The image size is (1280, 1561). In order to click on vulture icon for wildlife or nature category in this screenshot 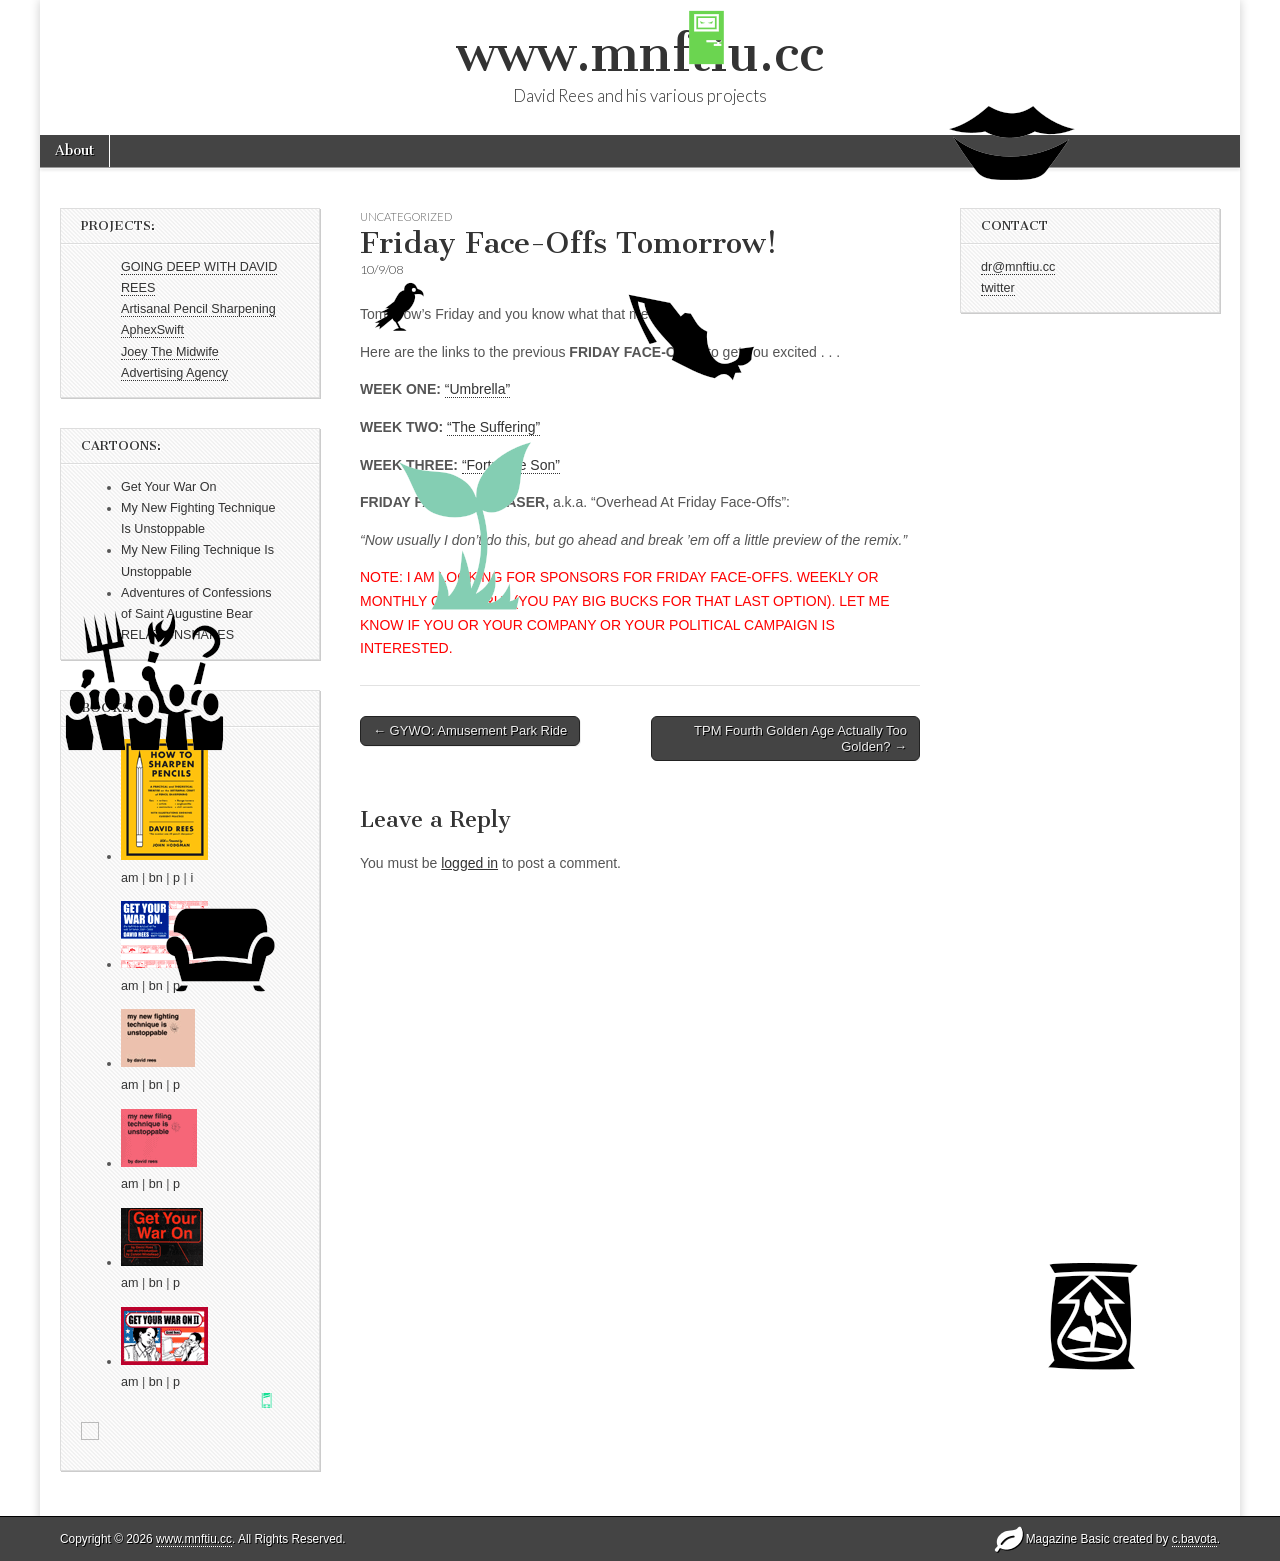, I will do `click(399, 306)`.